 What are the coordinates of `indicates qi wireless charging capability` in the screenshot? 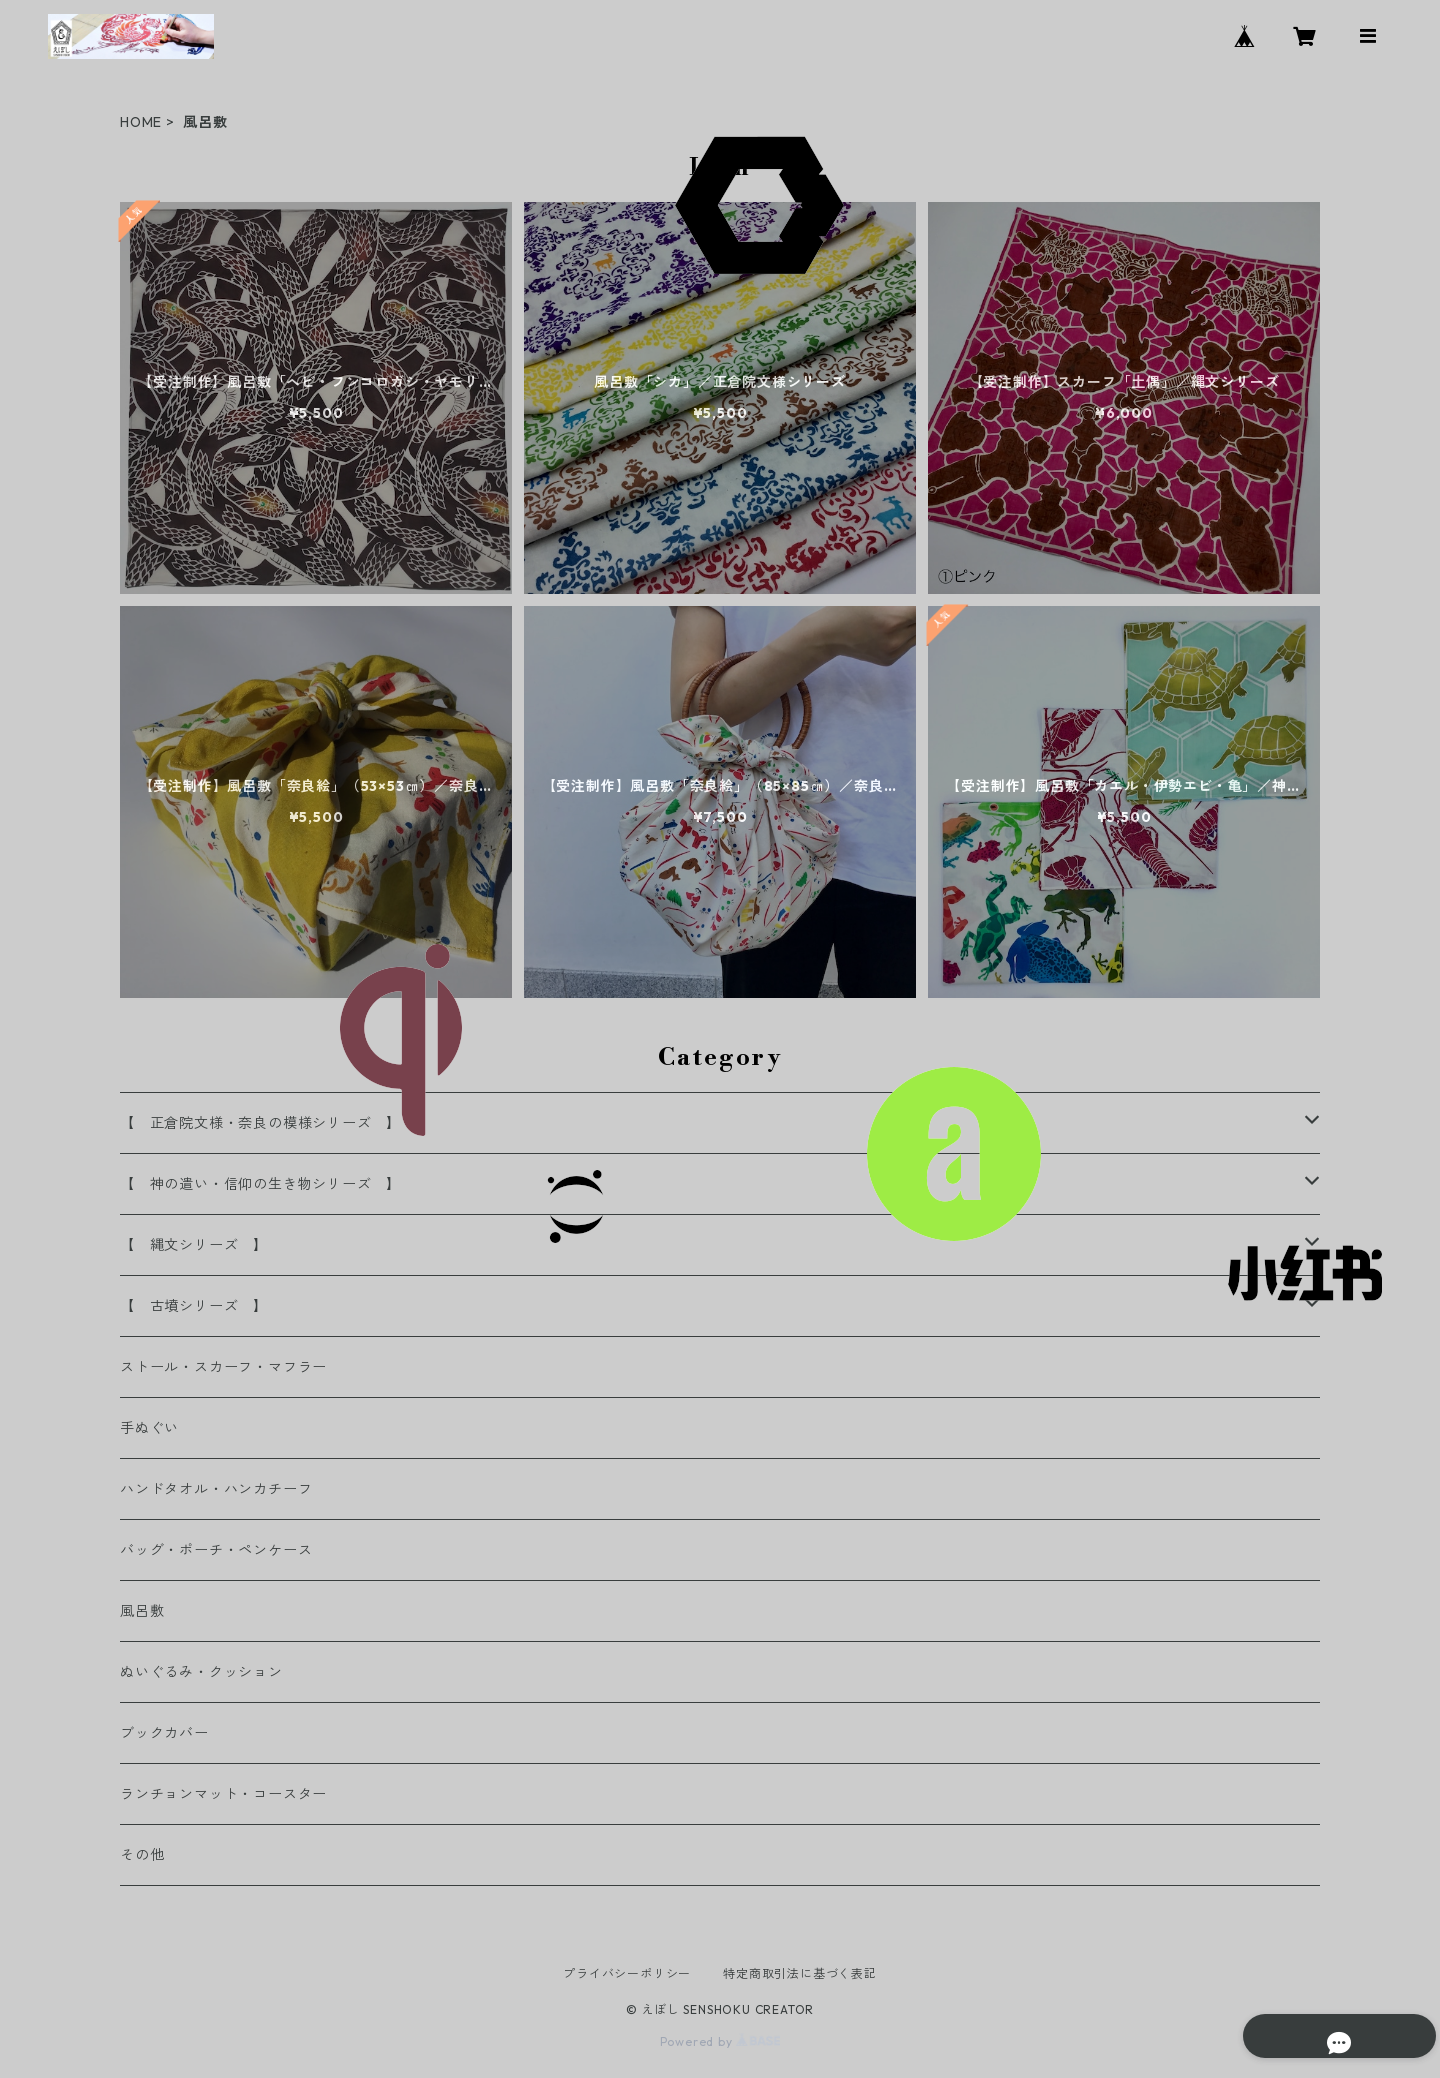 It's located at (401, 1040).